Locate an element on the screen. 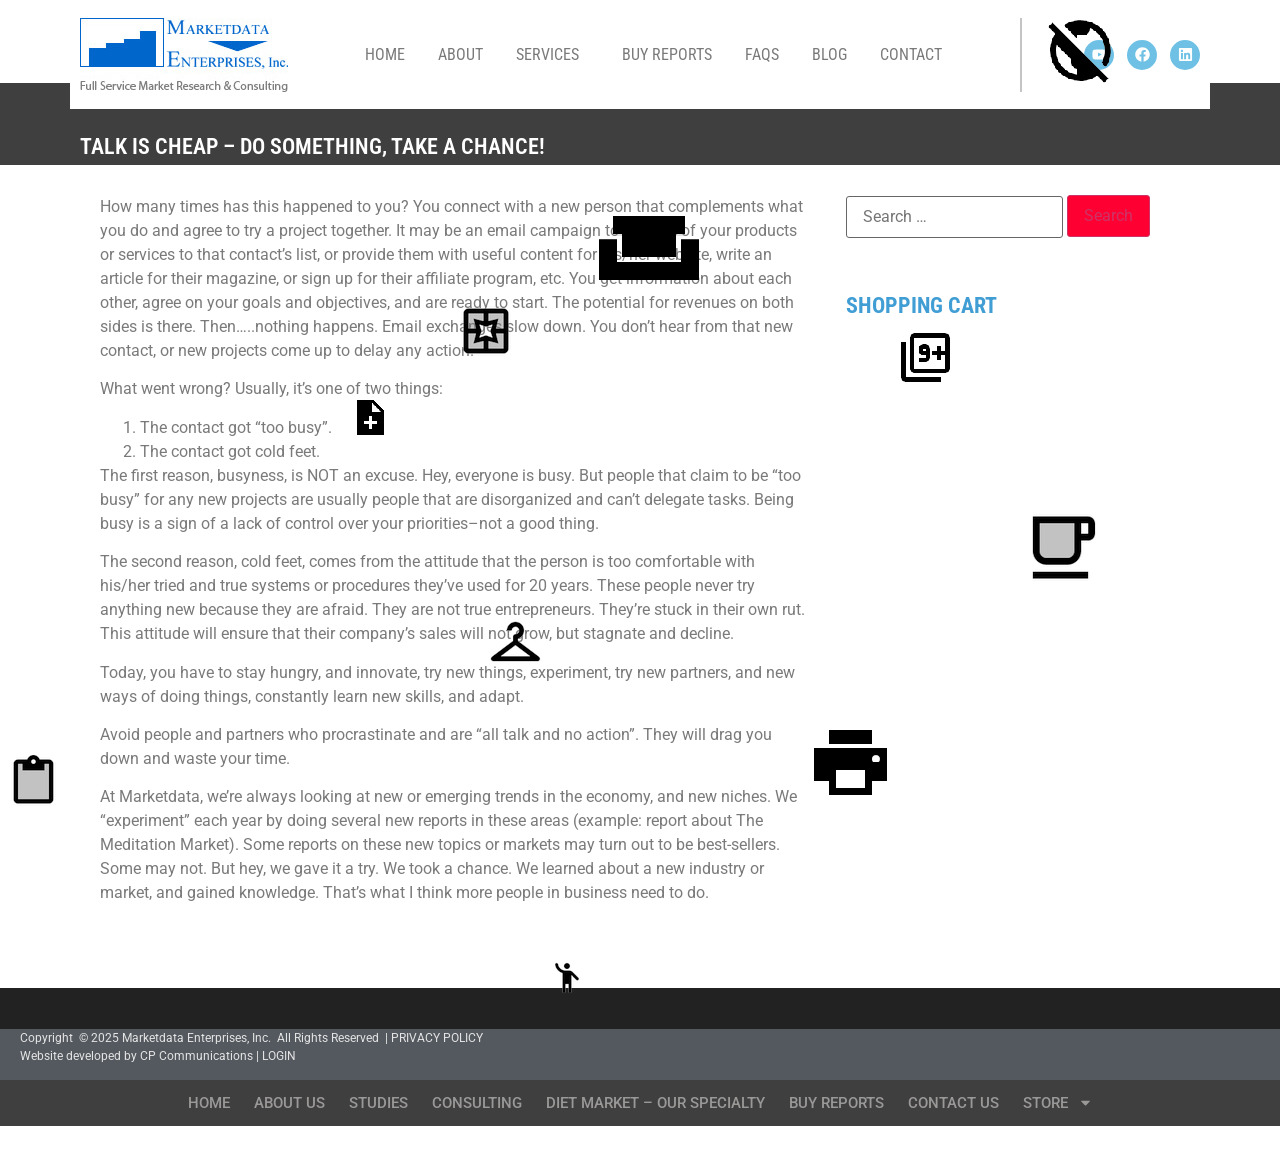 The width and height of the screenshot is (1280, 1161). access social or people-related features is located at coordinates (567, 978).